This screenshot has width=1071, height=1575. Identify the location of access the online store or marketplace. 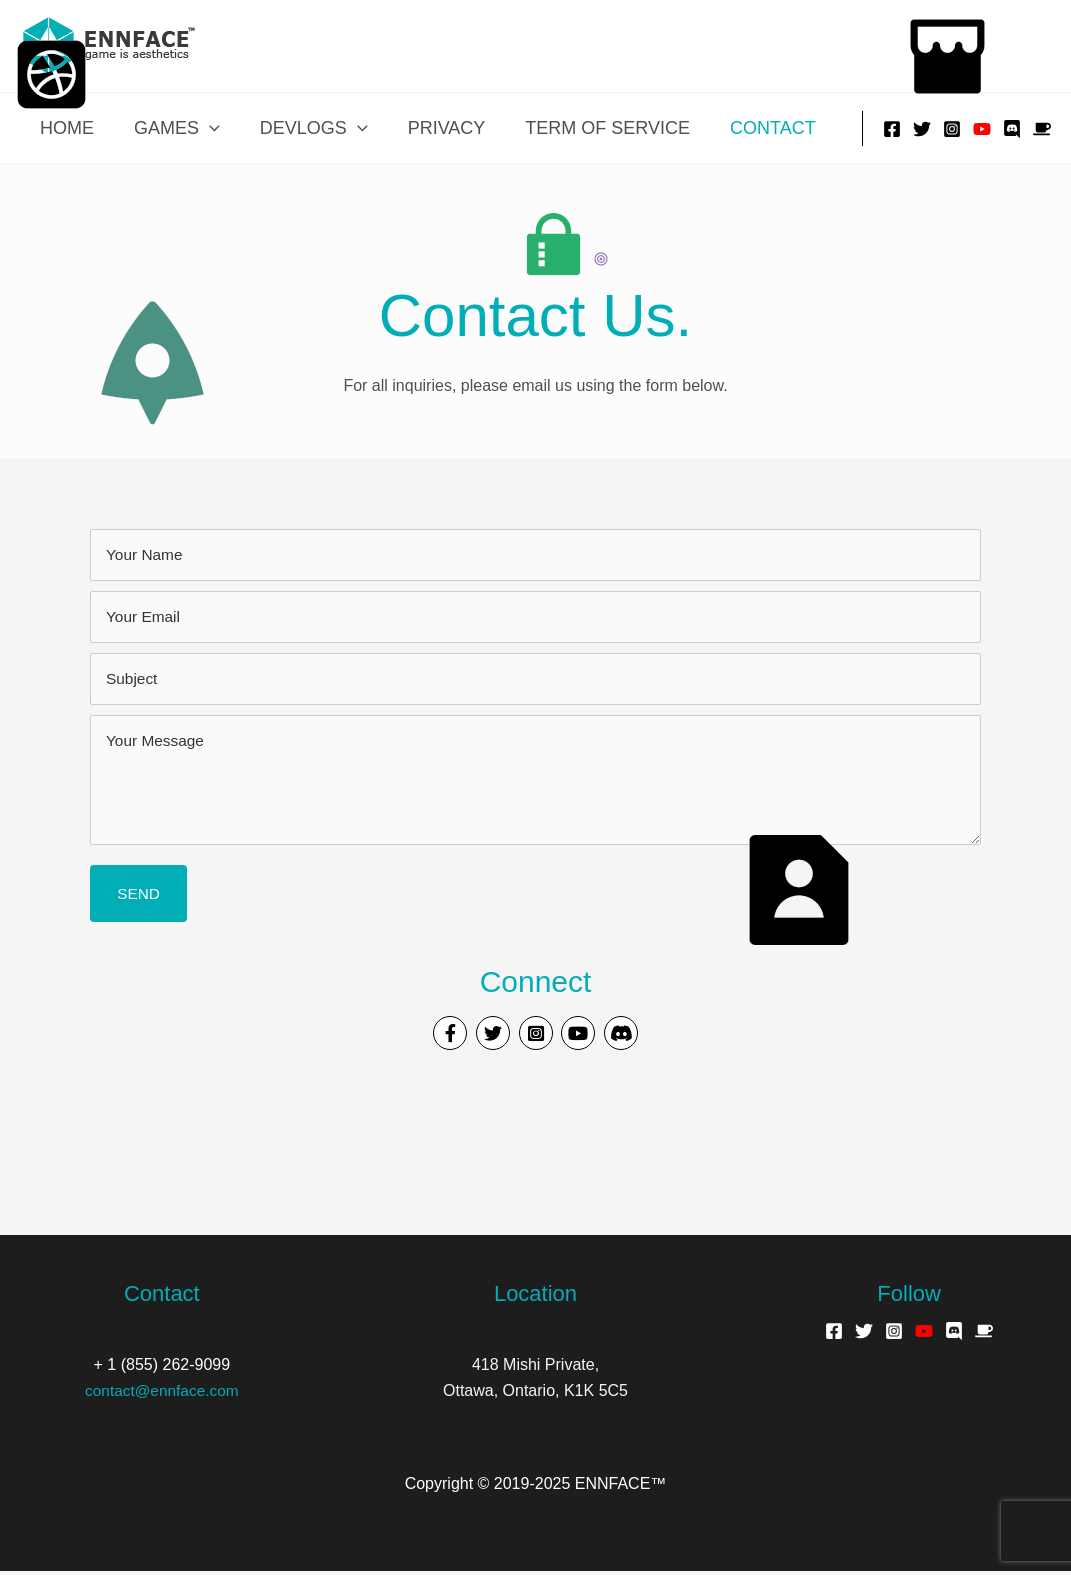
(947, 56).